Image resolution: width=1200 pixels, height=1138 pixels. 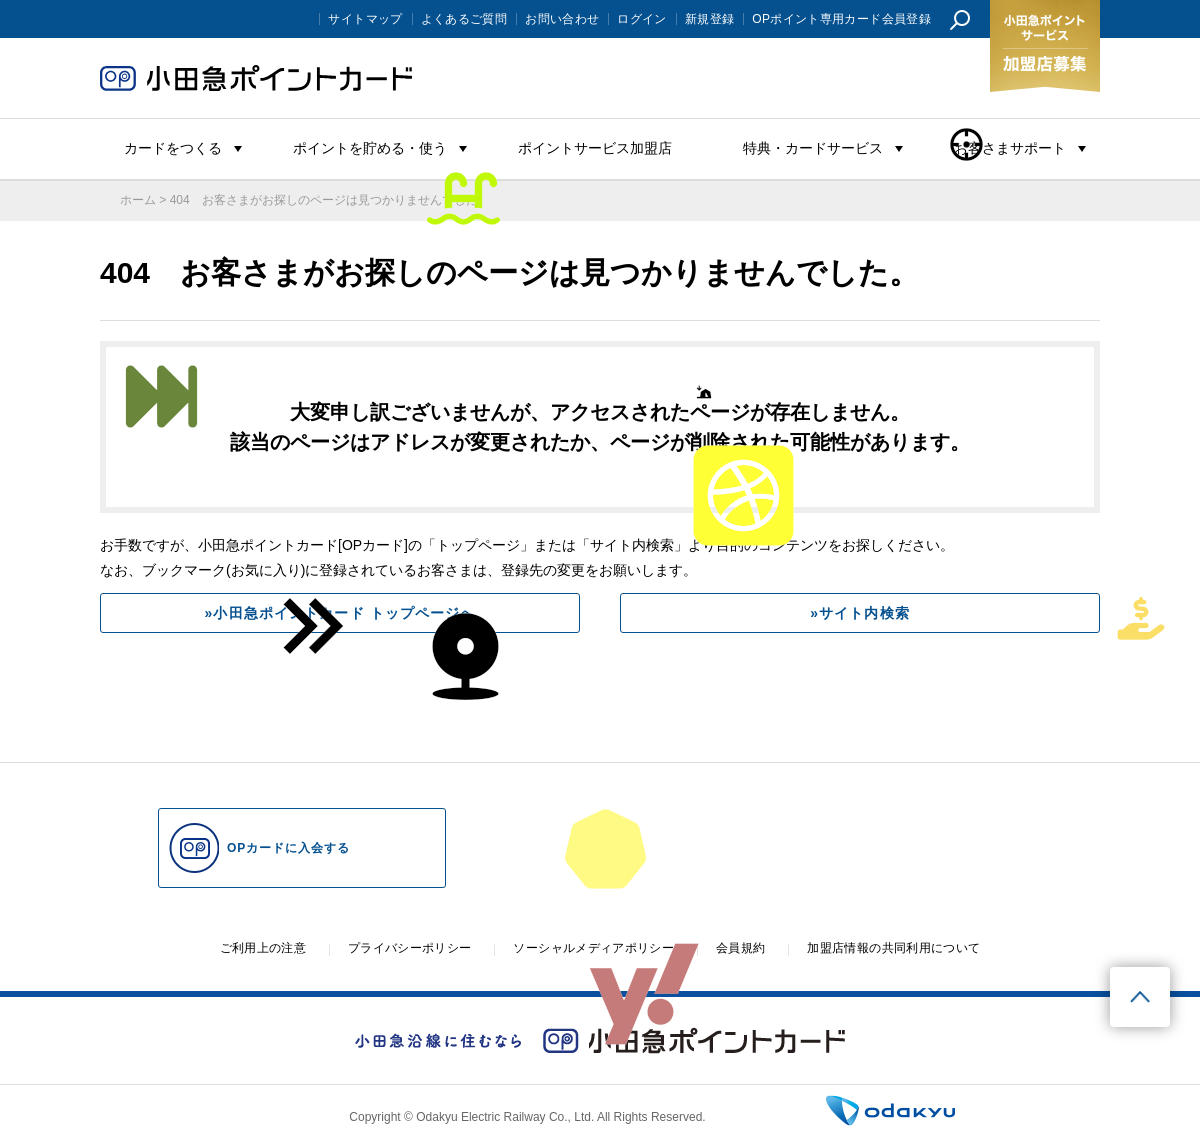 I want to click on skip forward or advance to next item, so click(x=311, y=626).